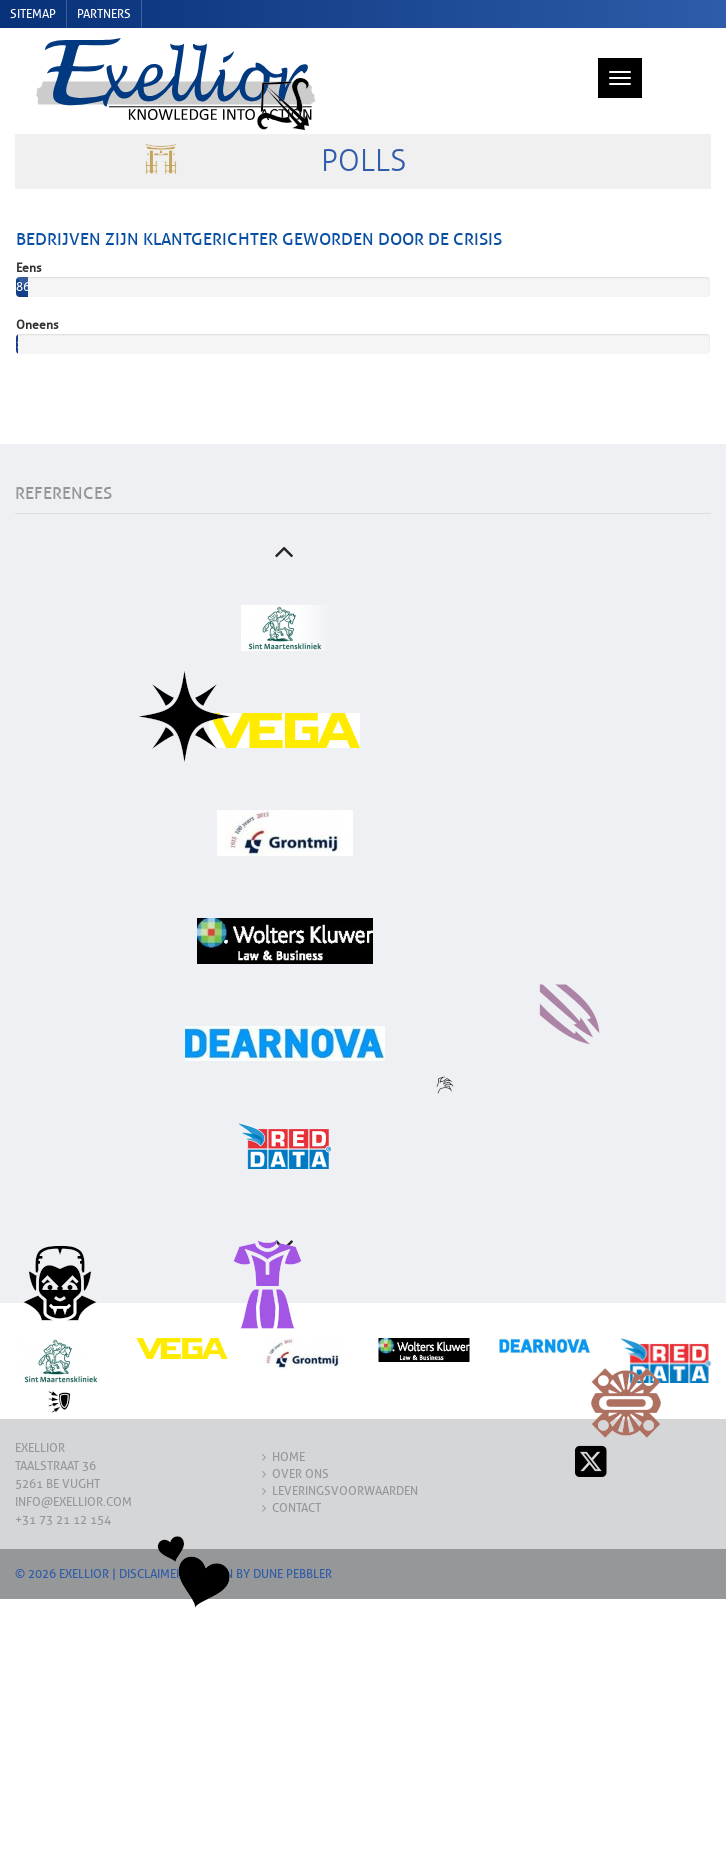 This screenshot has height=1869, width=726. I want to click on indicates a charm or affection bonus in gameplay, so click(194, 1572).